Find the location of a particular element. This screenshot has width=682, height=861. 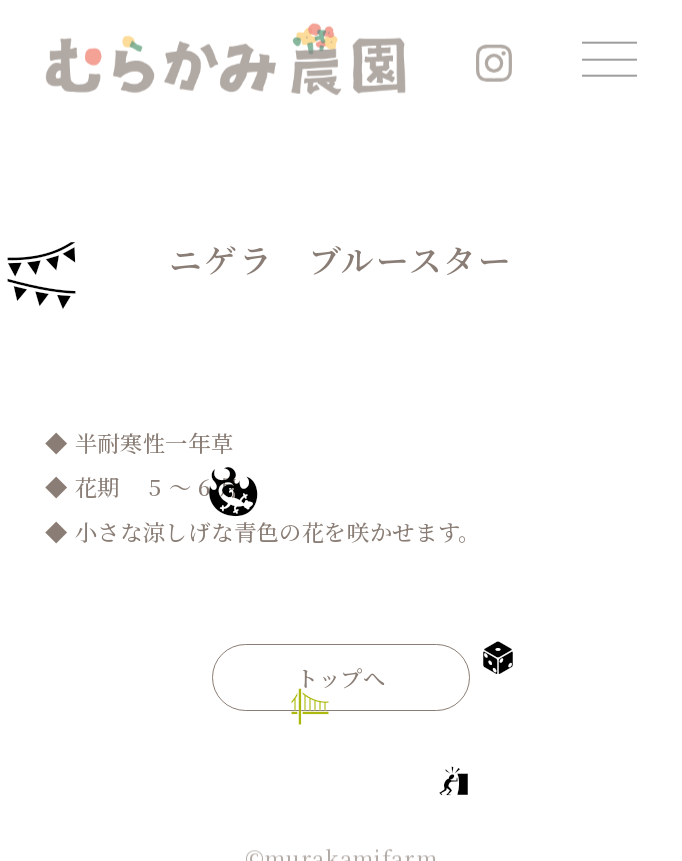

roll the dice or randomize is located at coordinates (498, 658).